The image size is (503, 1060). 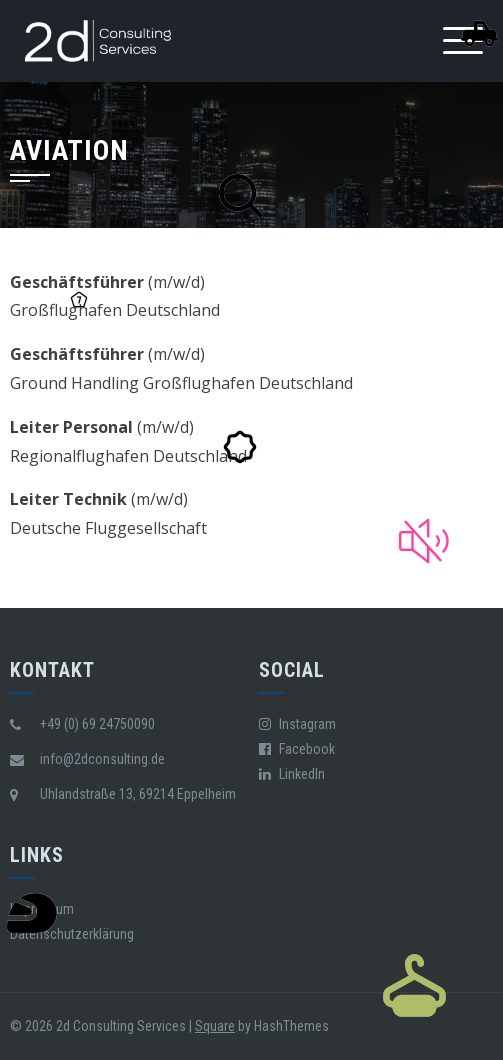 What do you see at coordinates (423, 541) in the screenshot?
I see `mute audio or sound` at bounding box center [423, 541].